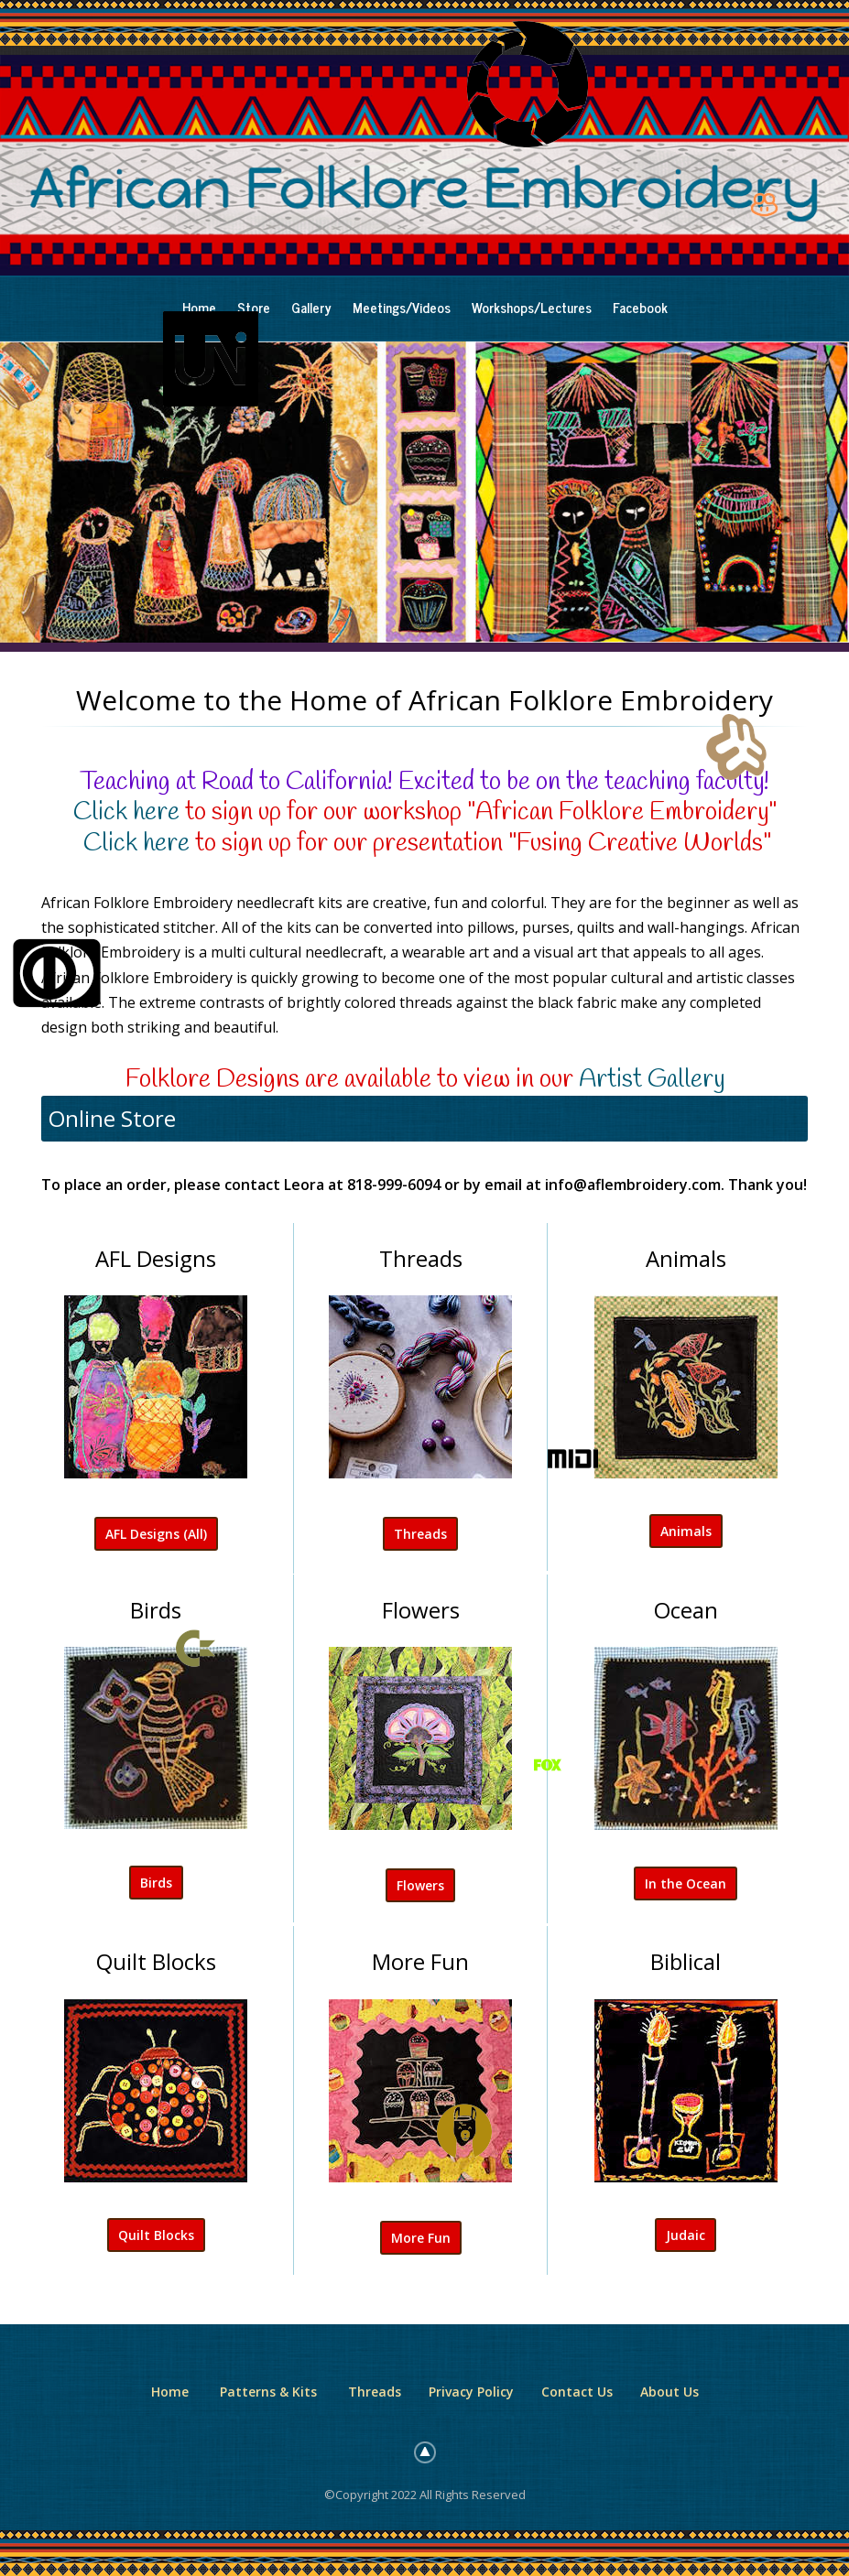  Describe the element at coordinates (548, 1765) in the screenshot. I see `fox broadcasting company logo` at that location.